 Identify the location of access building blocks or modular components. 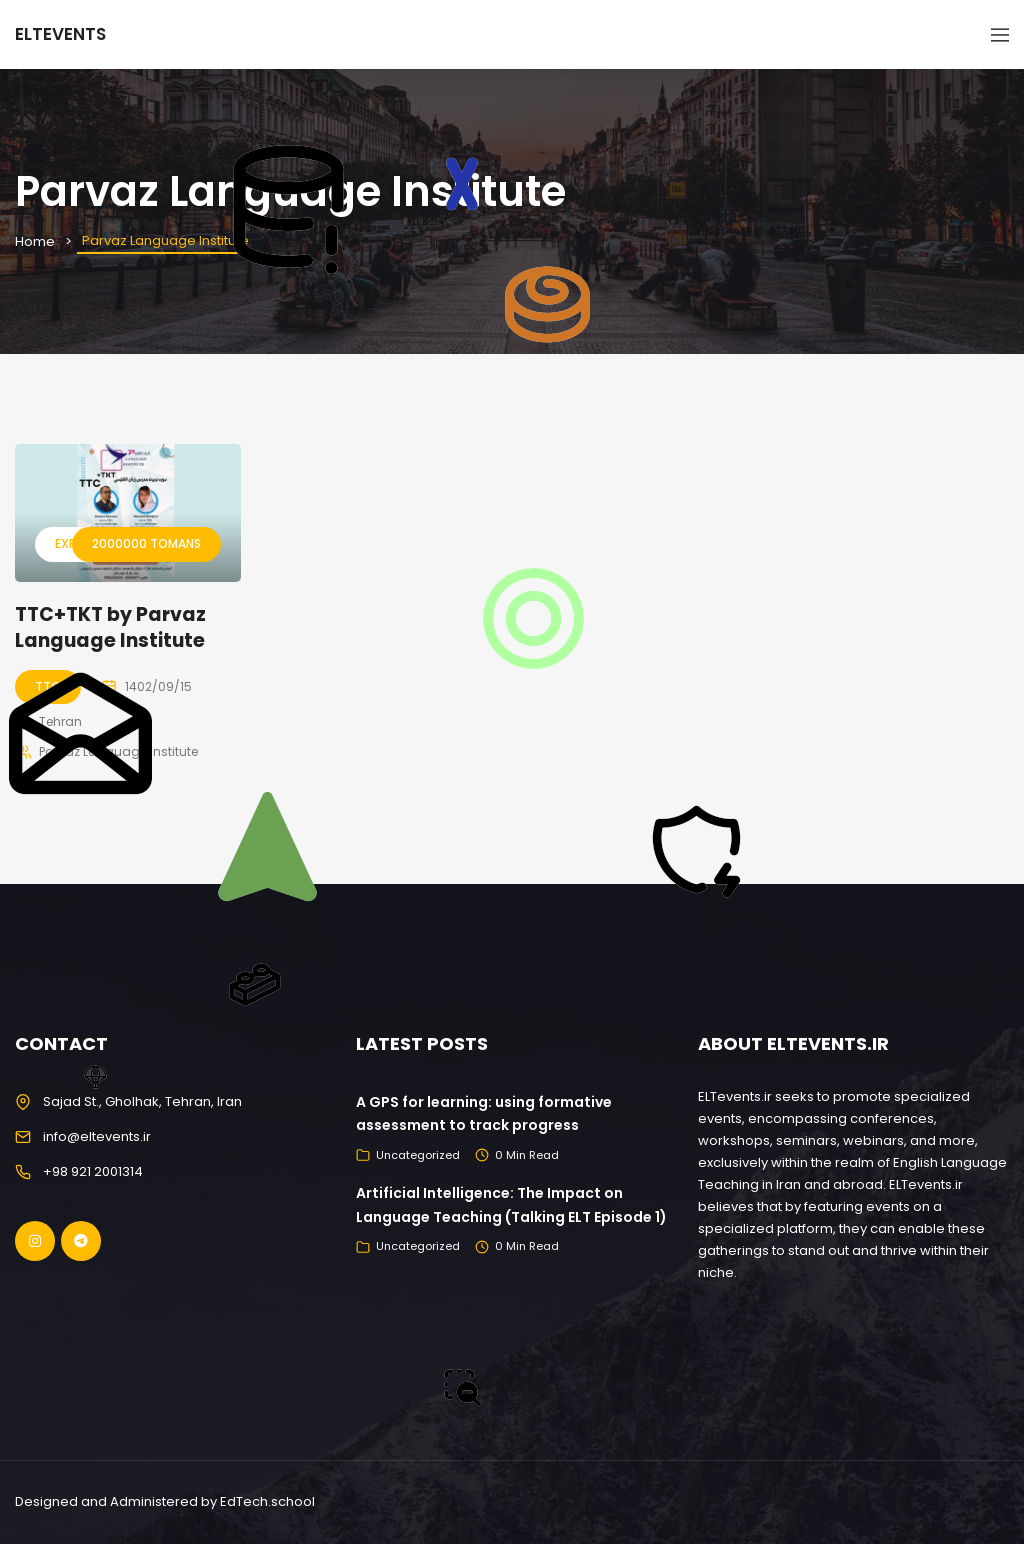
(255, 984).